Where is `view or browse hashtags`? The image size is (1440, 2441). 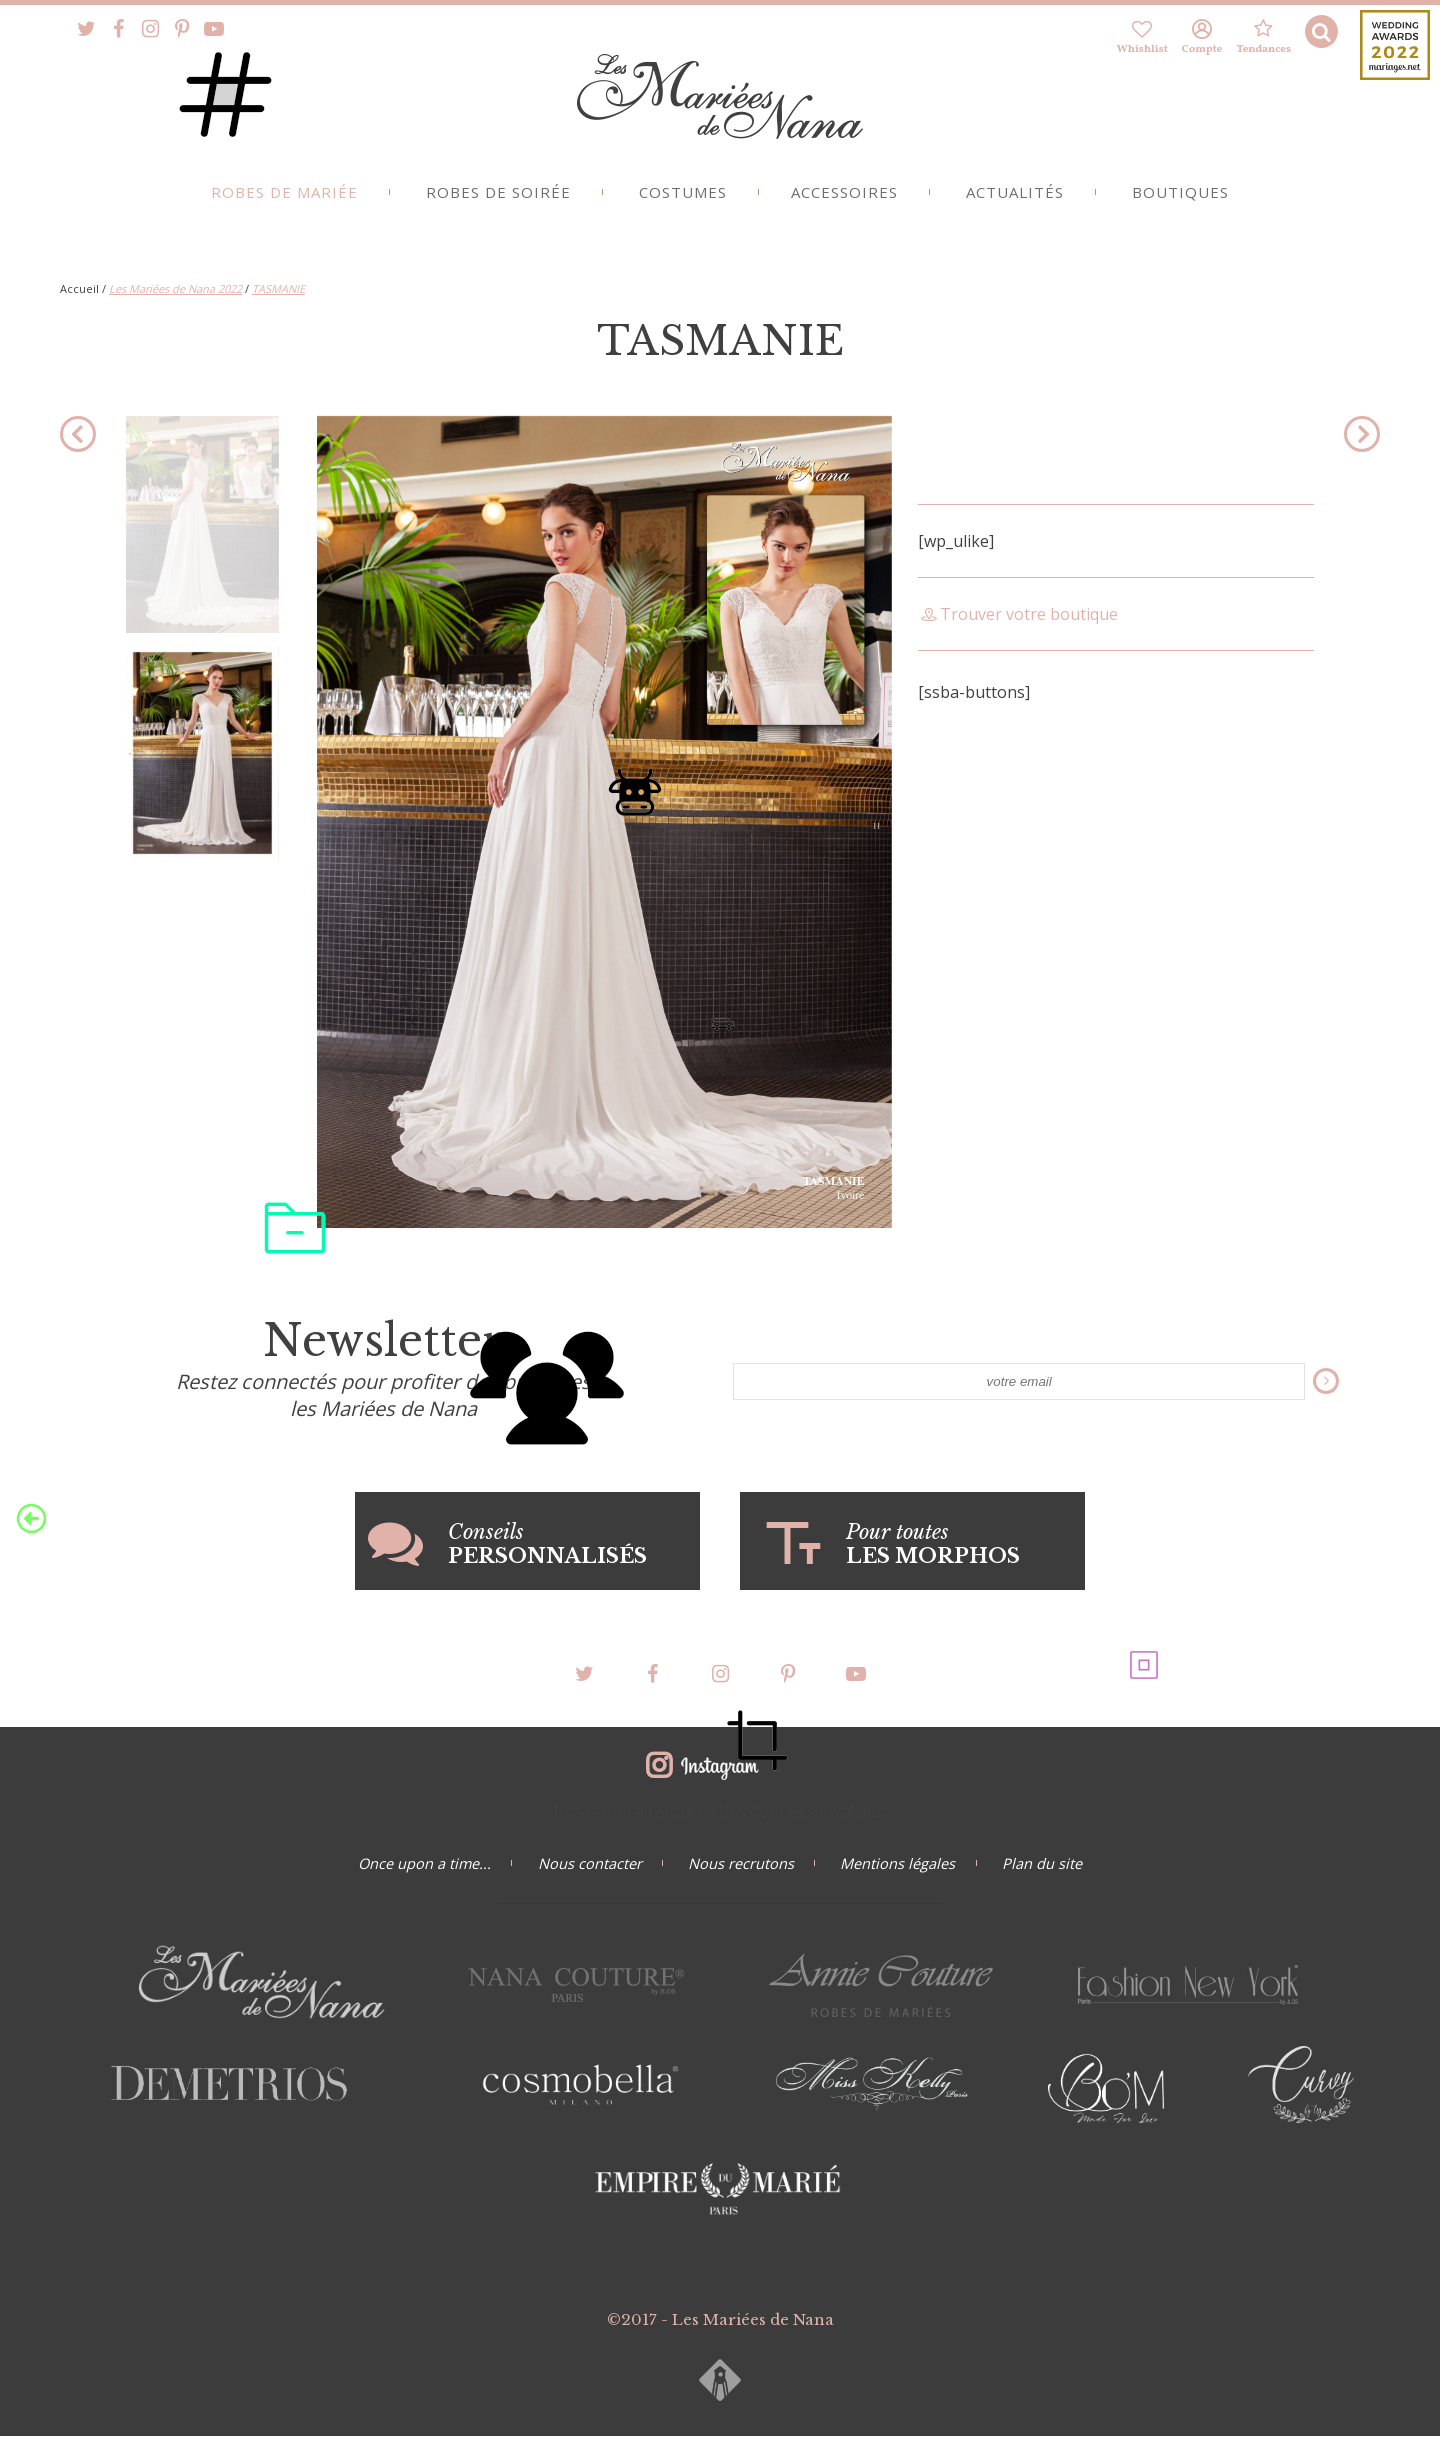 view or browse hashtags is located at coordinates (225, 94).